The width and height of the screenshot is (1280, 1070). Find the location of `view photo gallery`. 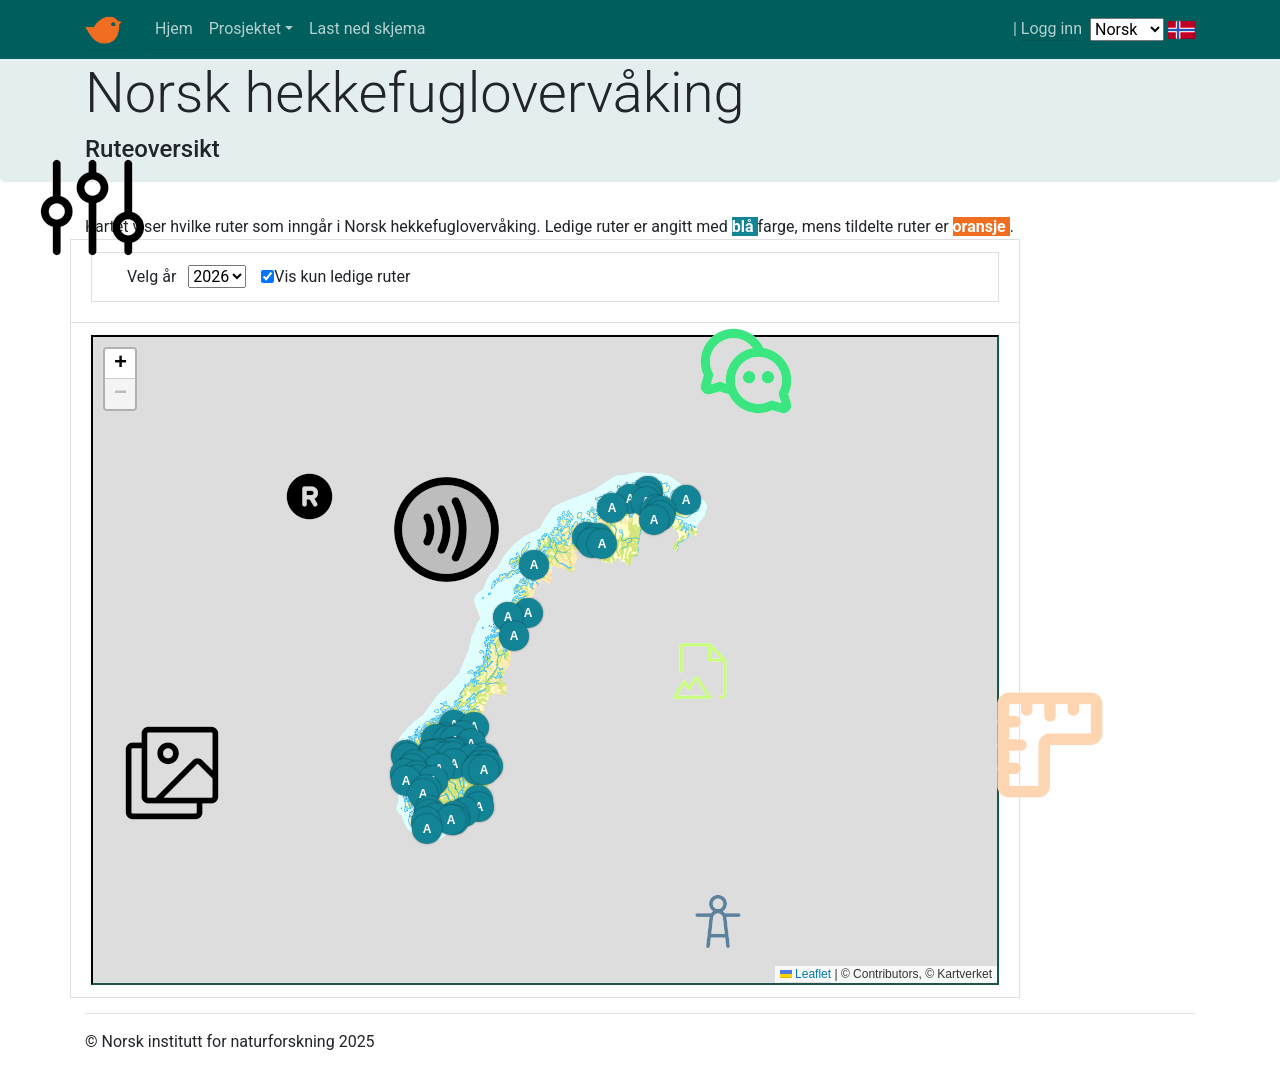

view photo gallery is located at coordinates (172, 773).